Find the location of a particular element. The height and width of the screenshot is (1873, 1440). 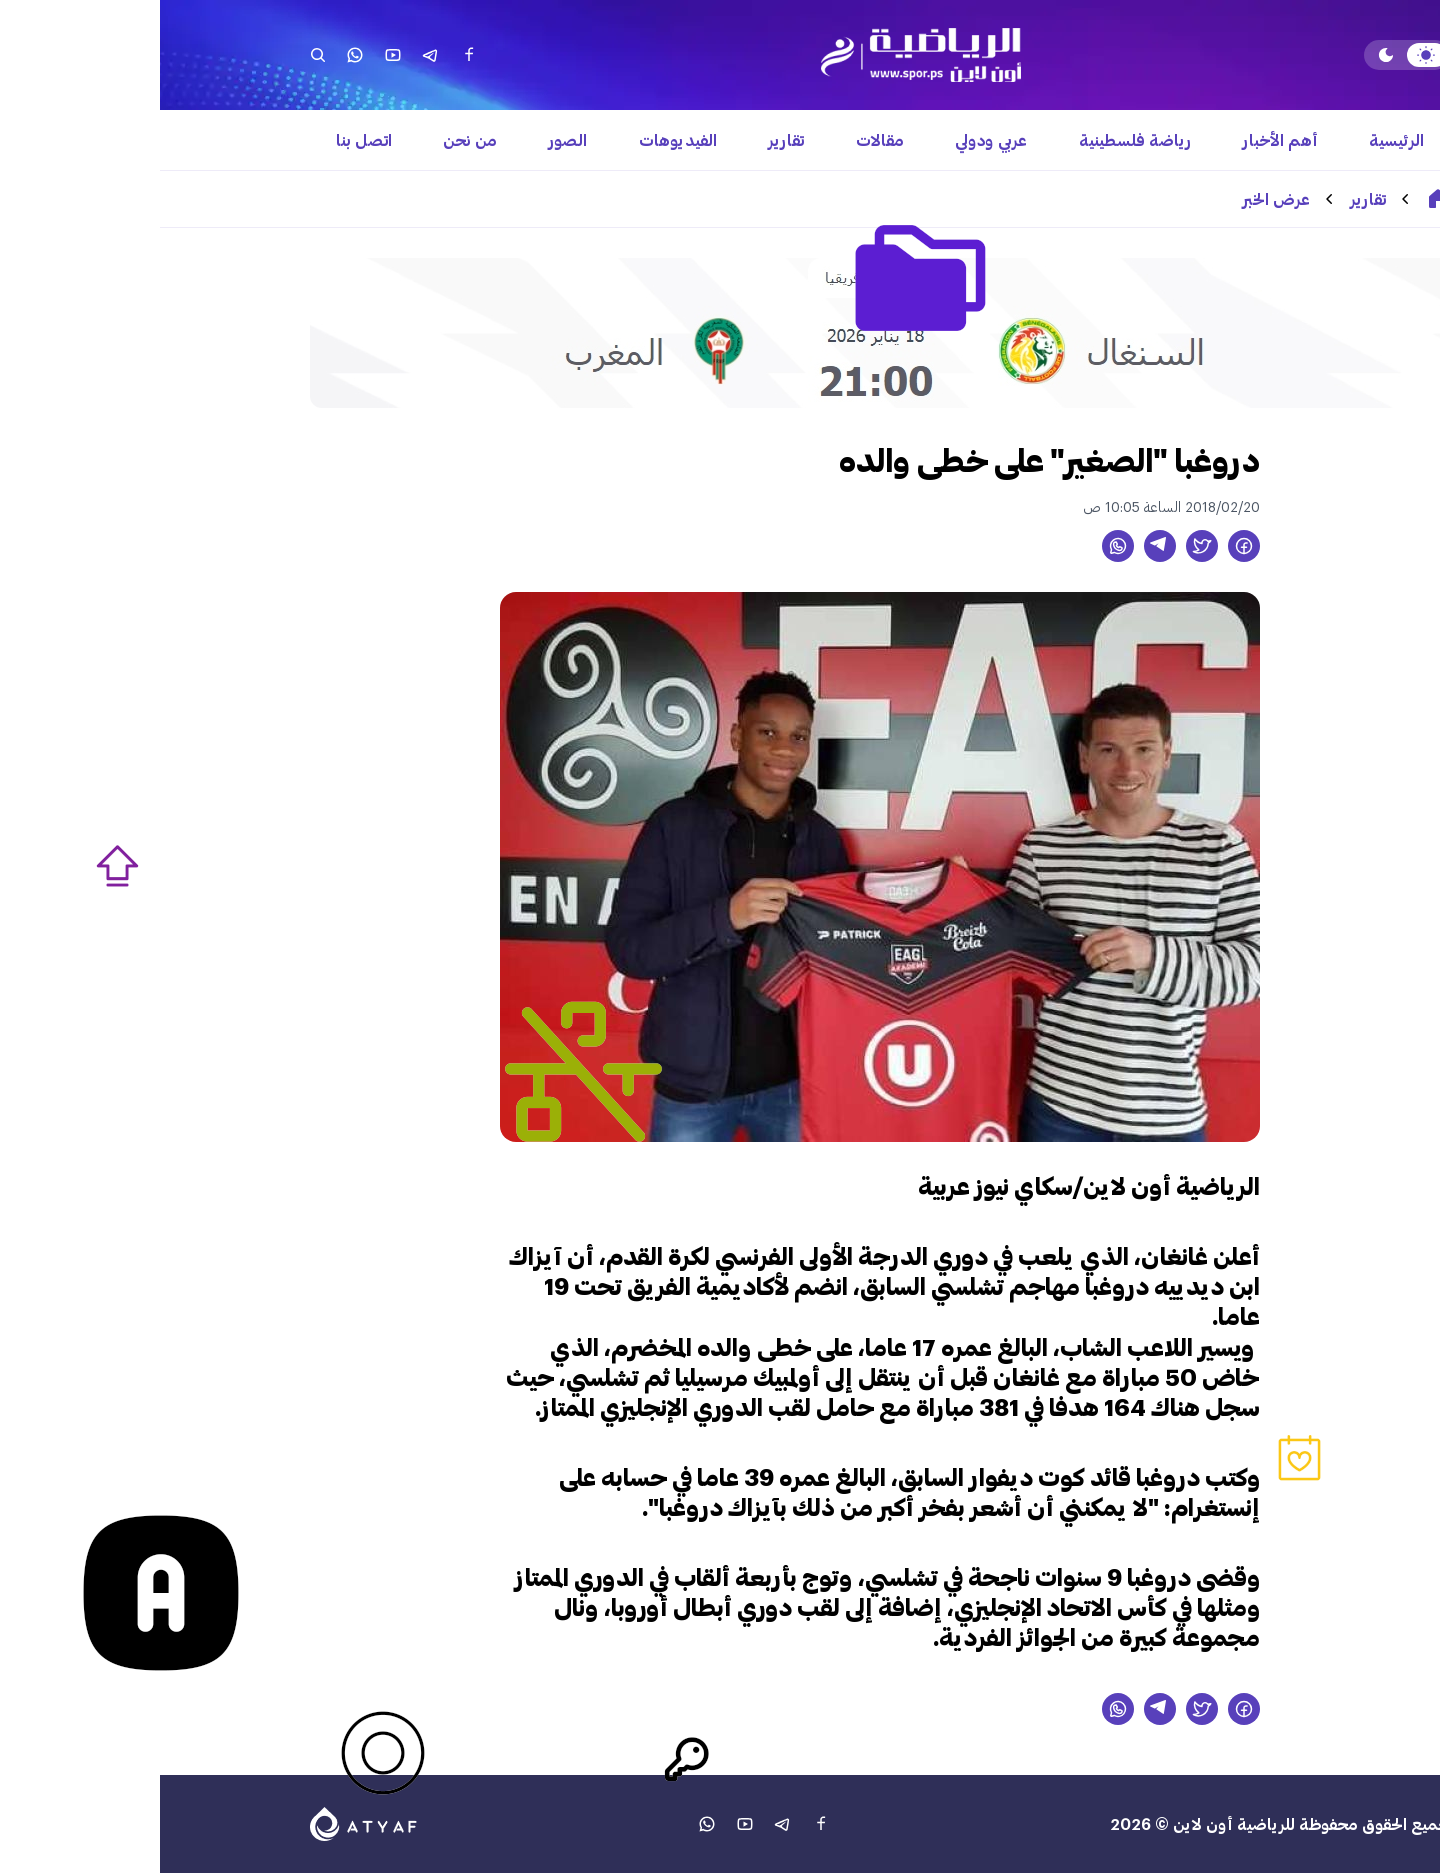

view favorite or loved events is located at coordinates (1299, 1459).